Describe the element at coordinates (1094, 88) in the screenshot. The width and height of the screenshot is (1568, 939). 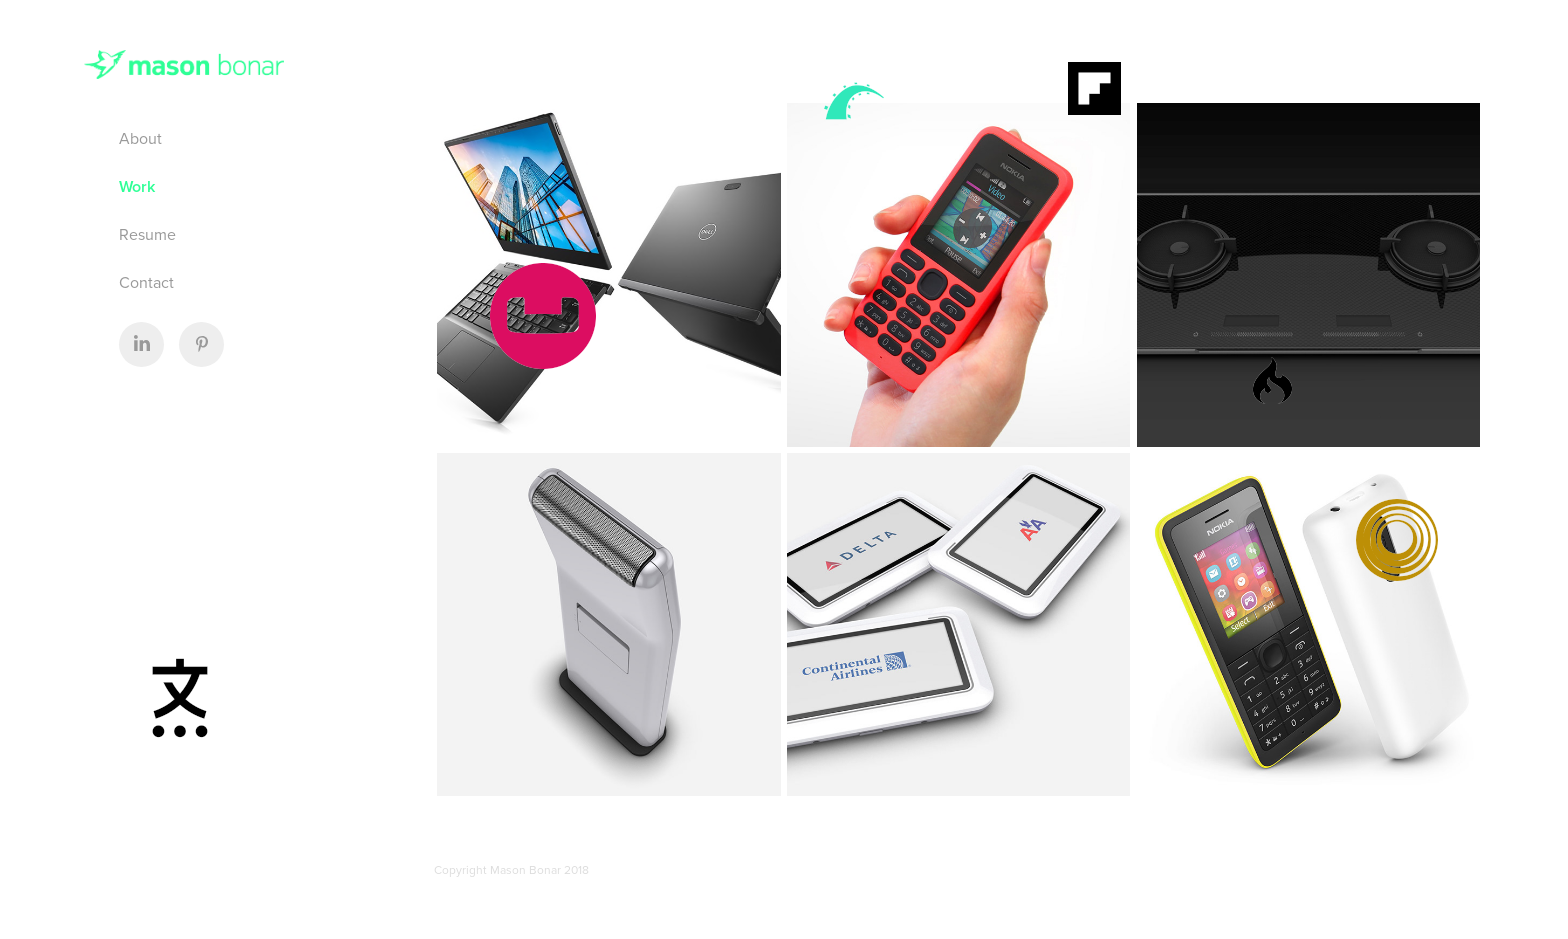
I see `open Flipboard app` at that location.